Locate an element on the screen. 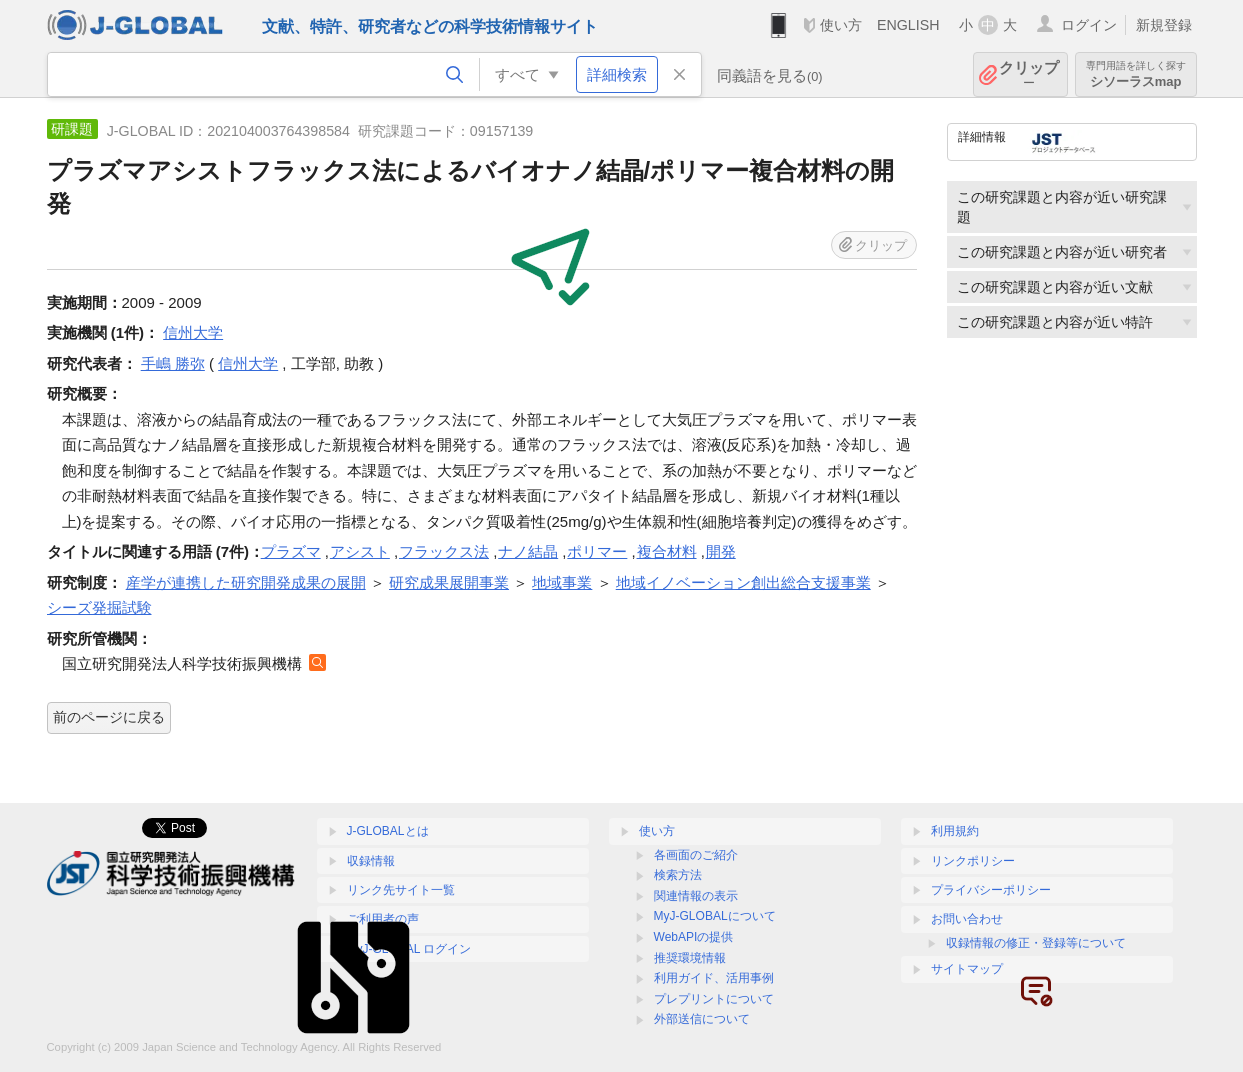 Image resolution: width=1243 pixels, height=1072 pixels. access hardware or circuit settings is located at coordinates (353, 977).